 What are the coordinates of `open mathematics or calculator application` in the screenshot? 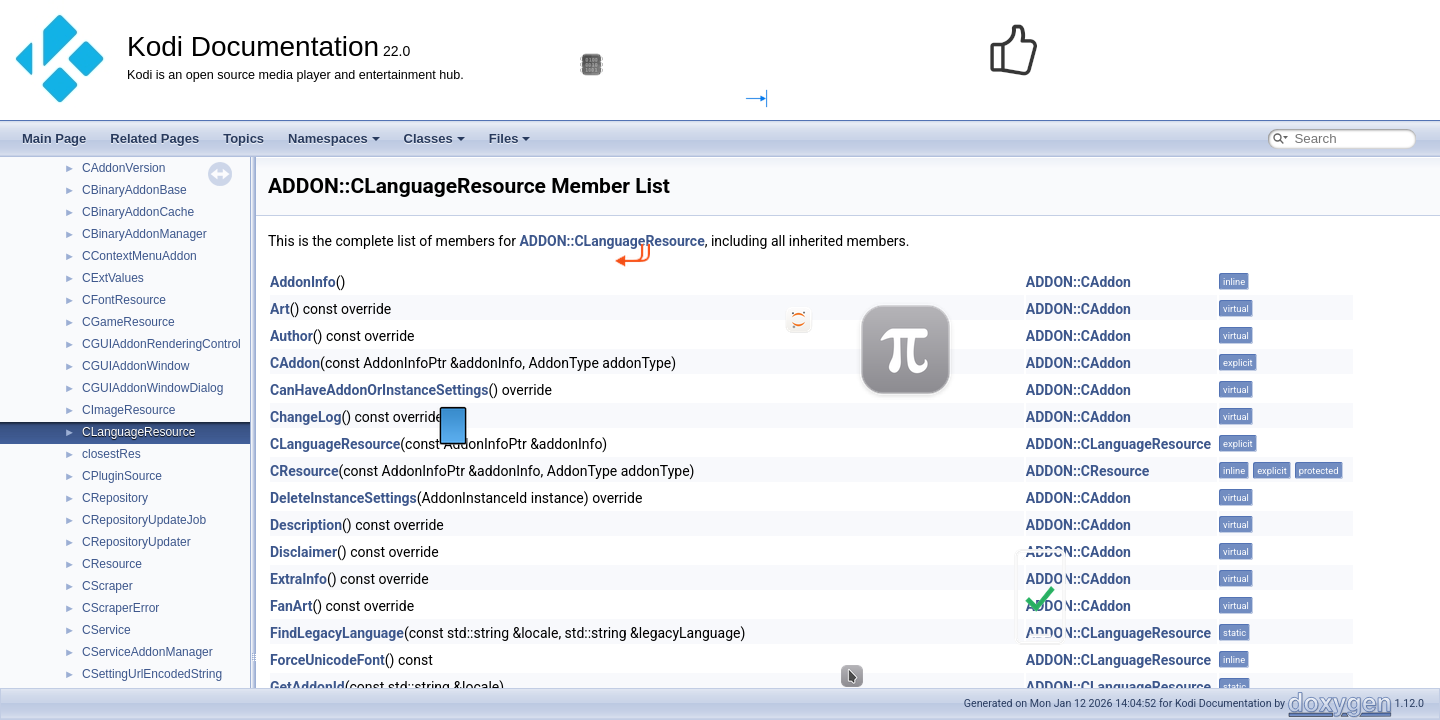 It's located at (905, 349).